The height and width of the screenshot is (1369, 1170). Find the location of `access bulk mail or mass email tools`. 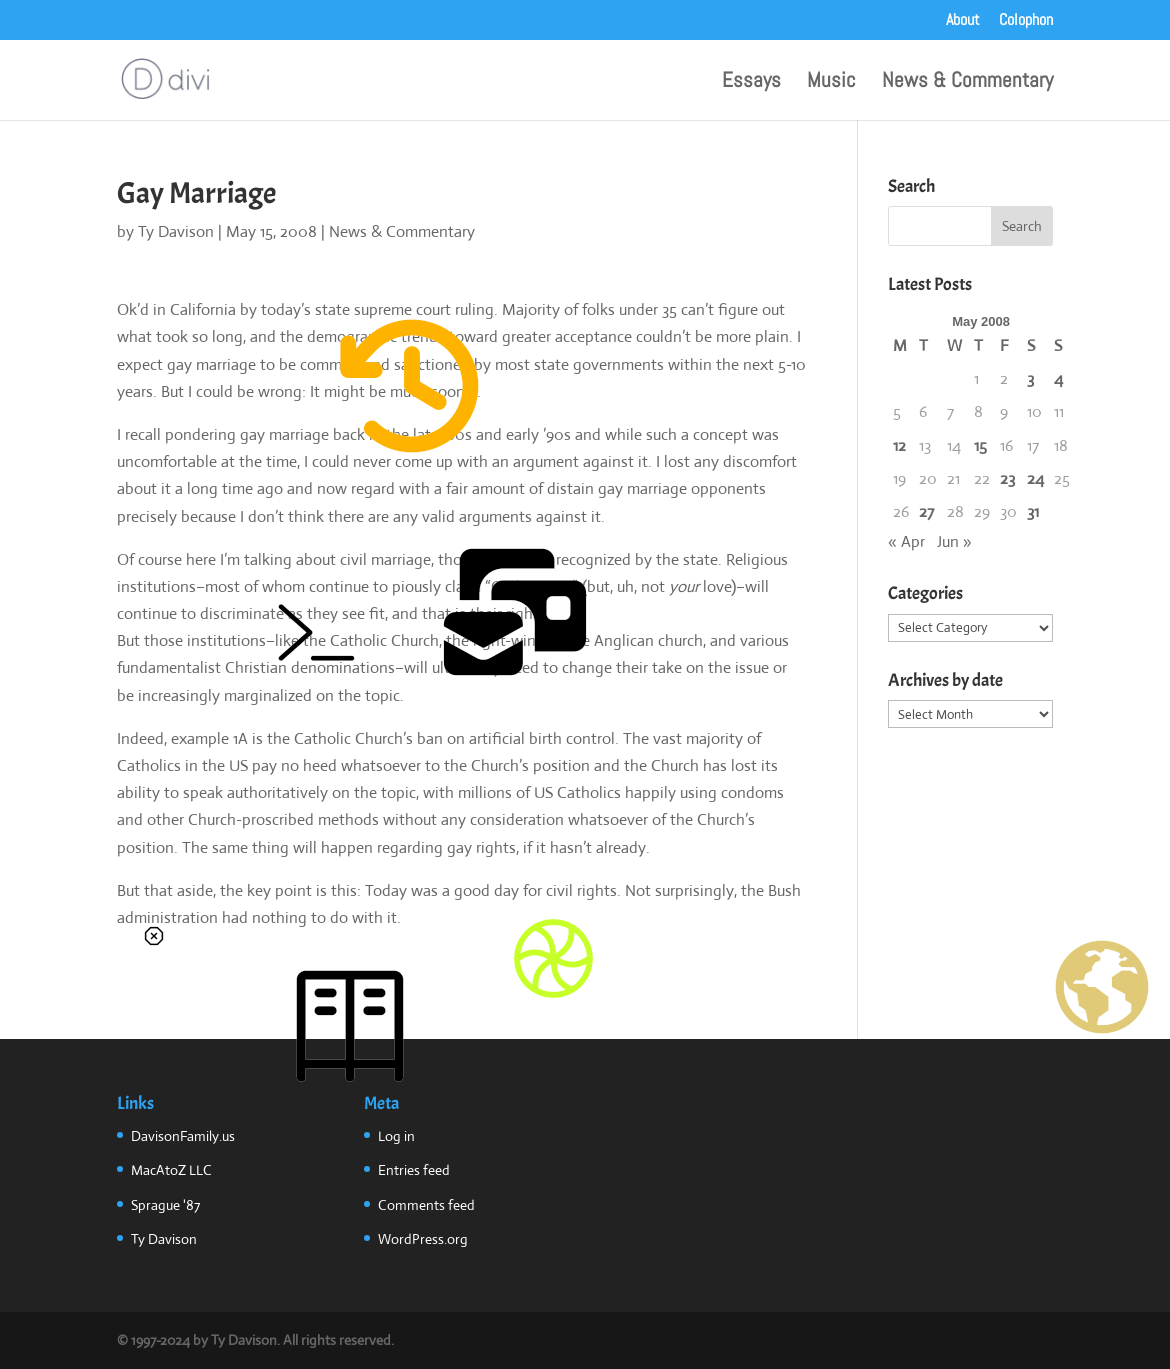

access bulk mail or mass email tools is located at coordinates (515, 612).